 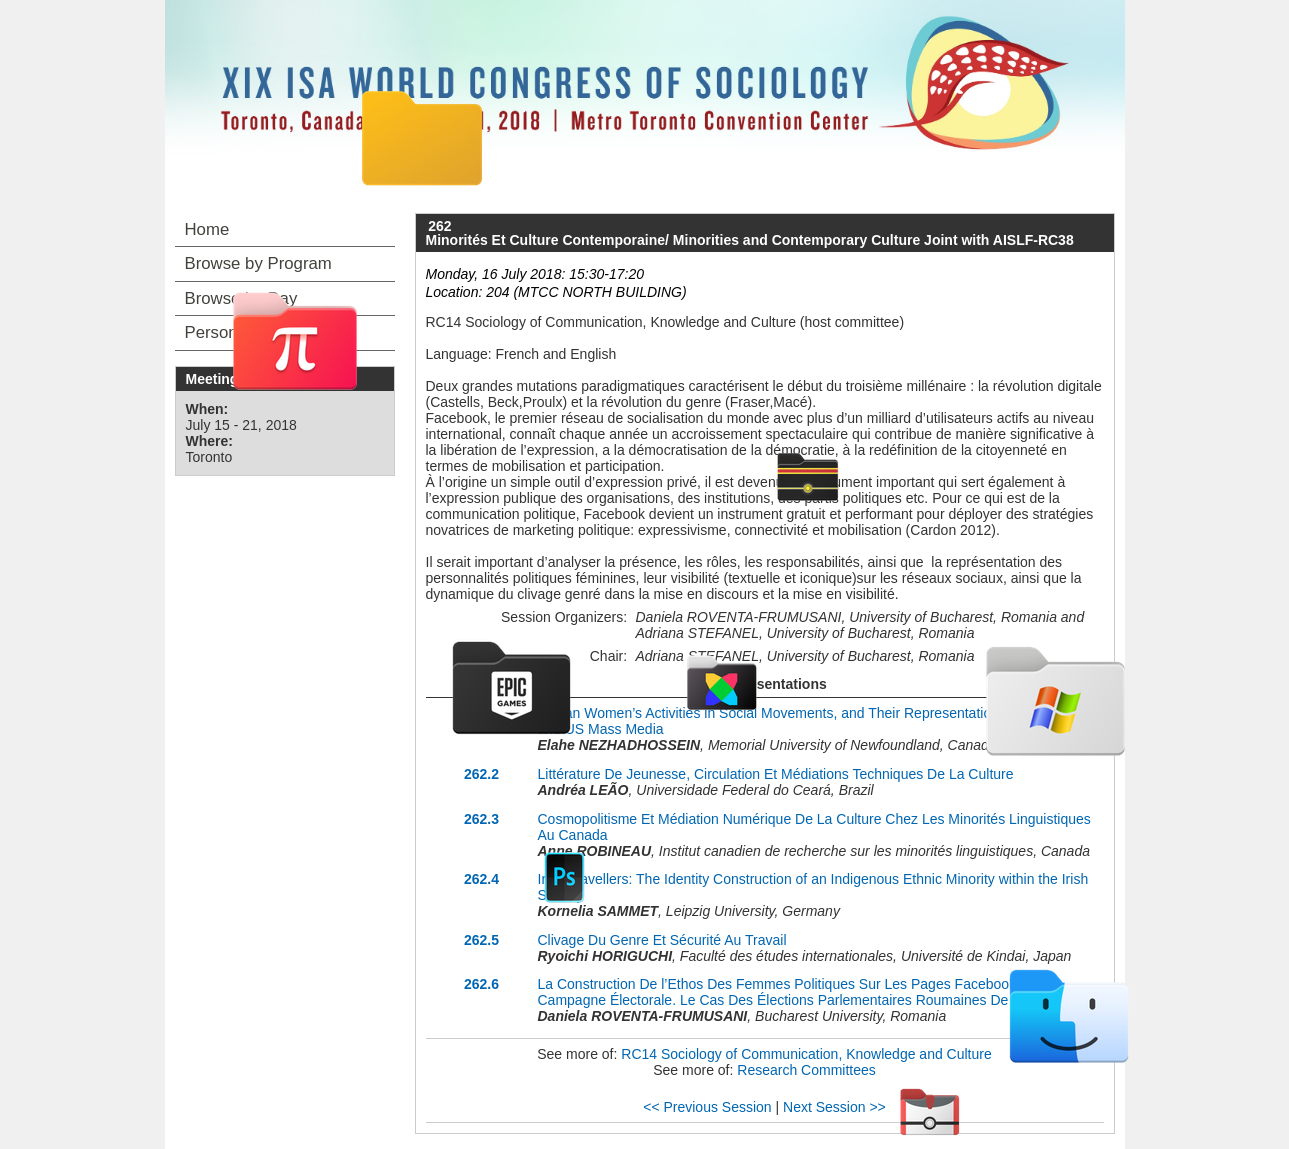 What do you see at coordinates (294, 344) in the screenshot?
I see `open mathematics folder` at bounding box center [294, 344].